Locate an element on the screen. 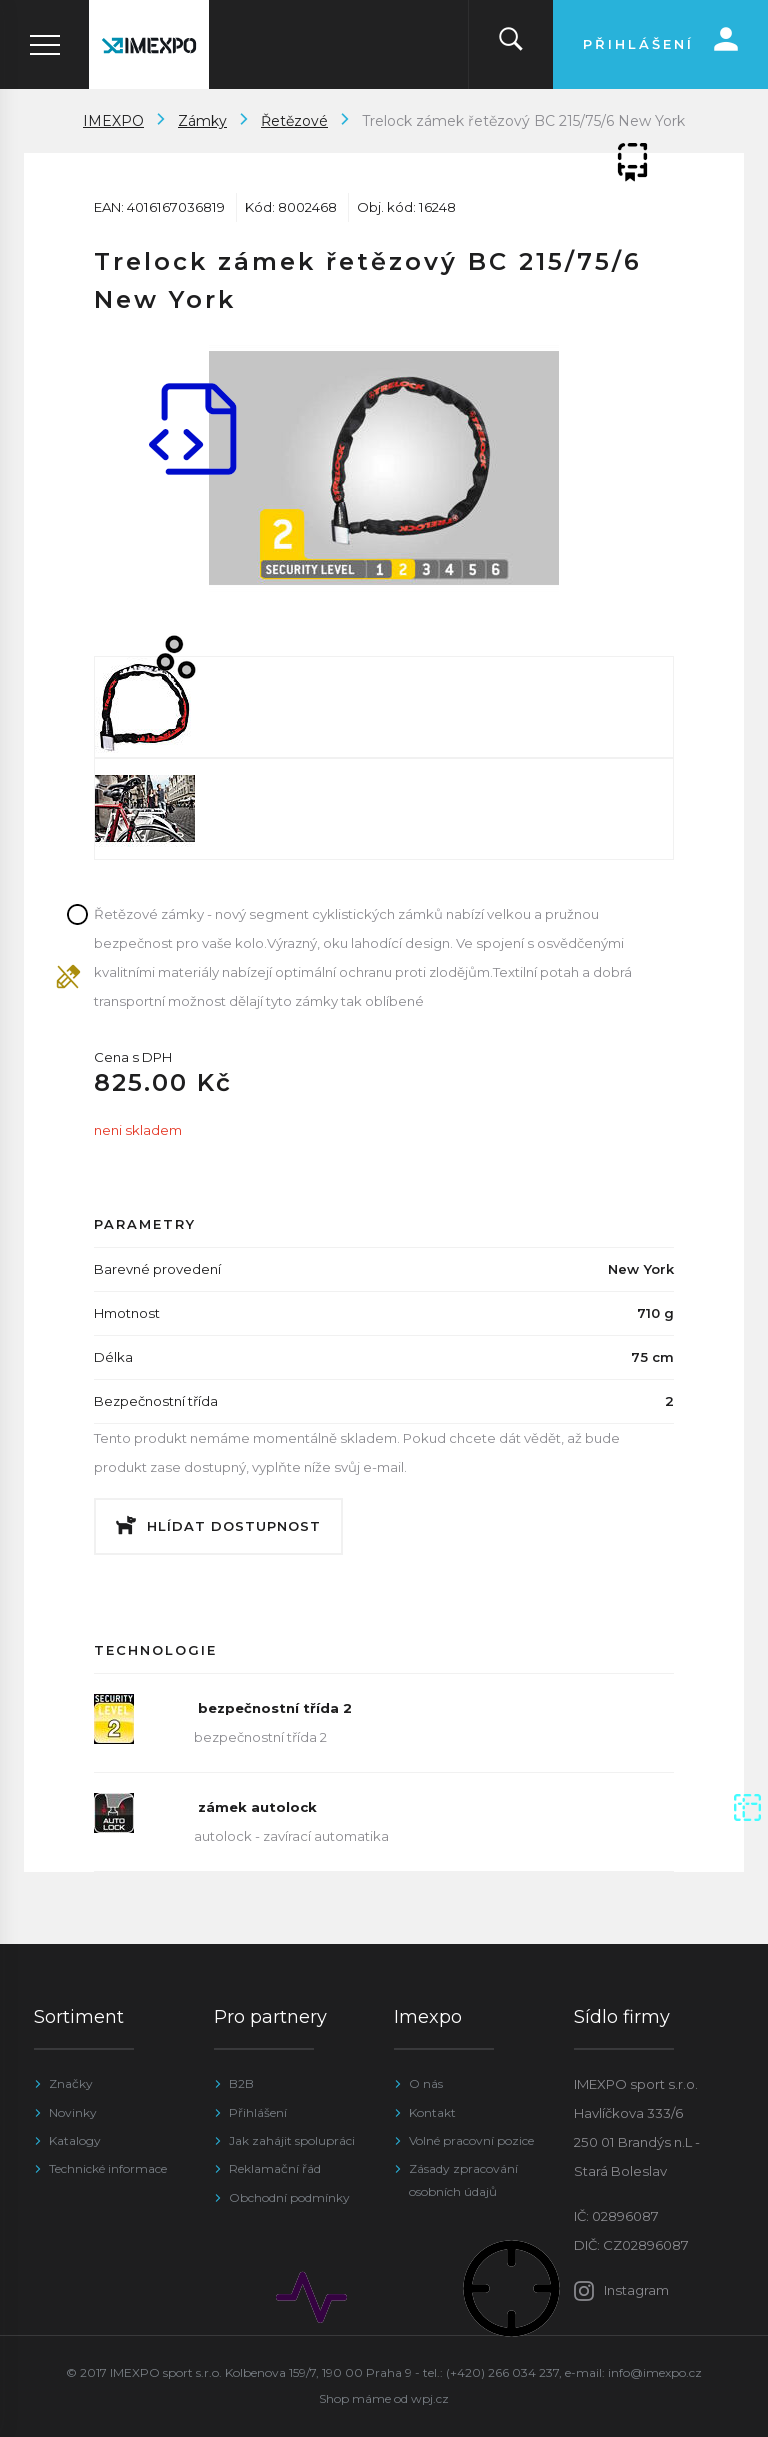 The width and height of the screenshot is (768, 2437). view data as a scatter plot is located at coordinates (176, 657).